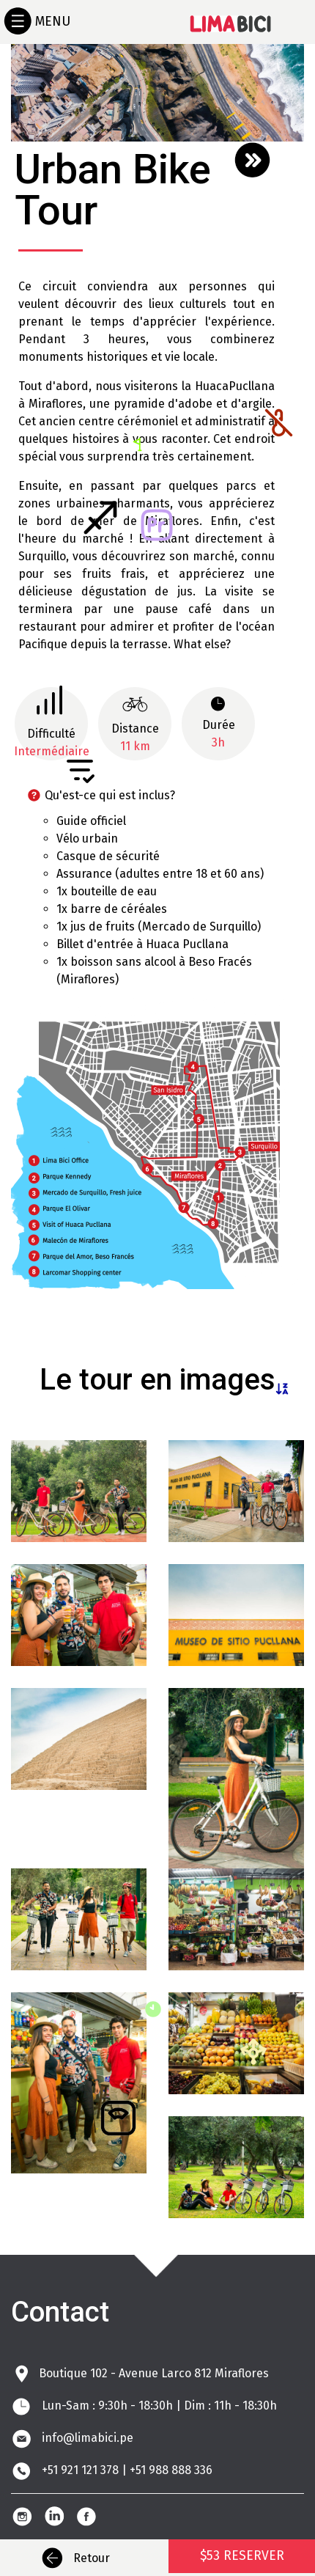  Describe the element at coordinates (153, 2009) in the screenshot. I see `indicates the current time is 10 o'clock` at that location.